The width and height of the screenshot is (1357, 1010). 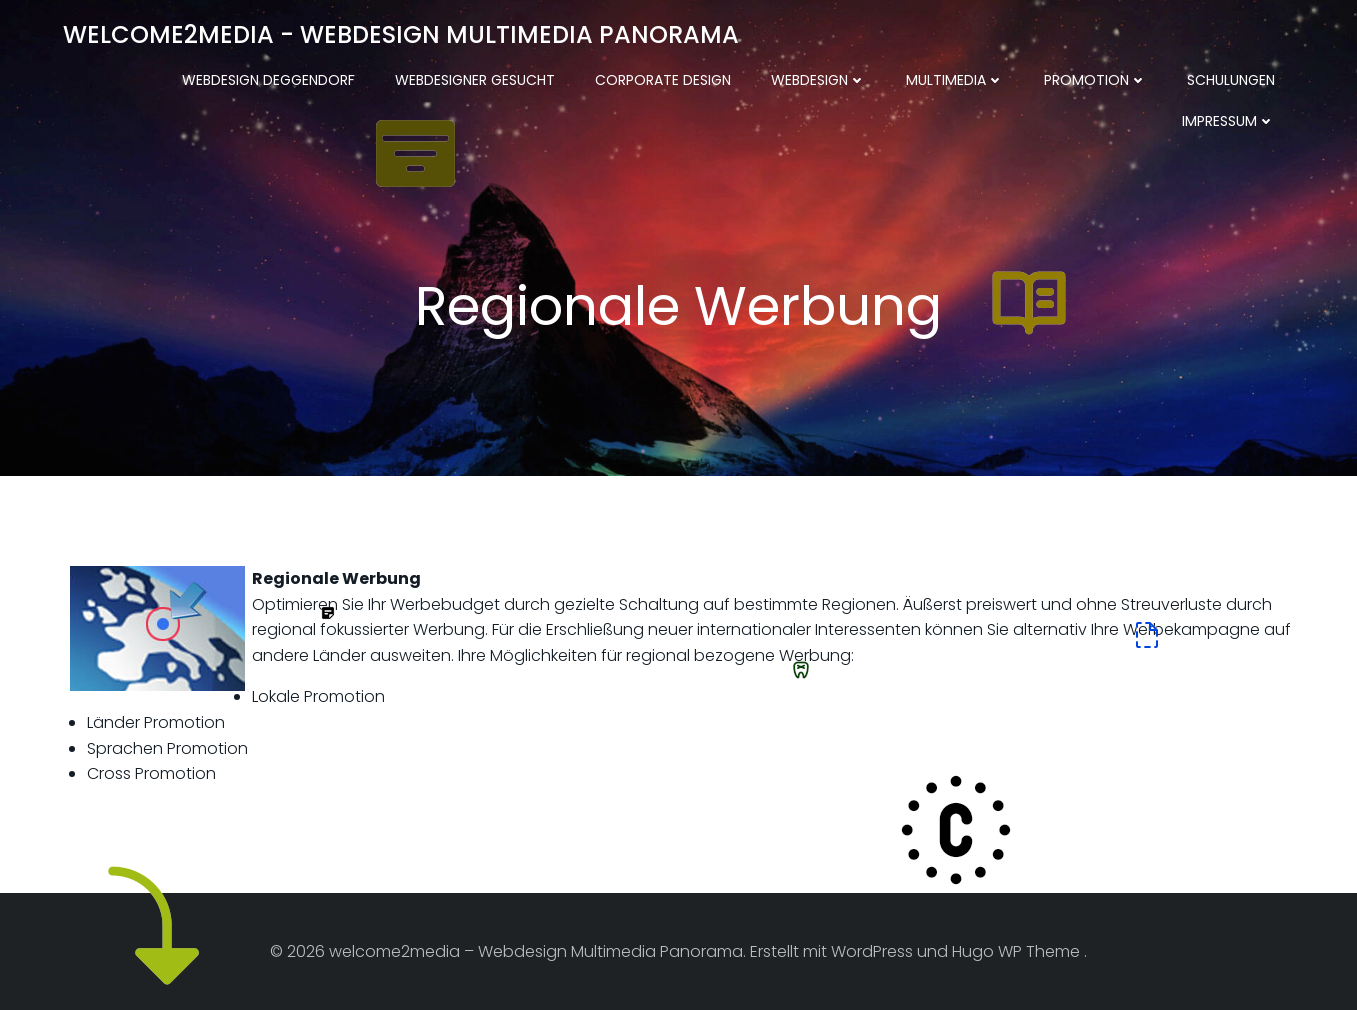 I want to click on indicates copyright or creative commons status, so click(x=956, y=830).